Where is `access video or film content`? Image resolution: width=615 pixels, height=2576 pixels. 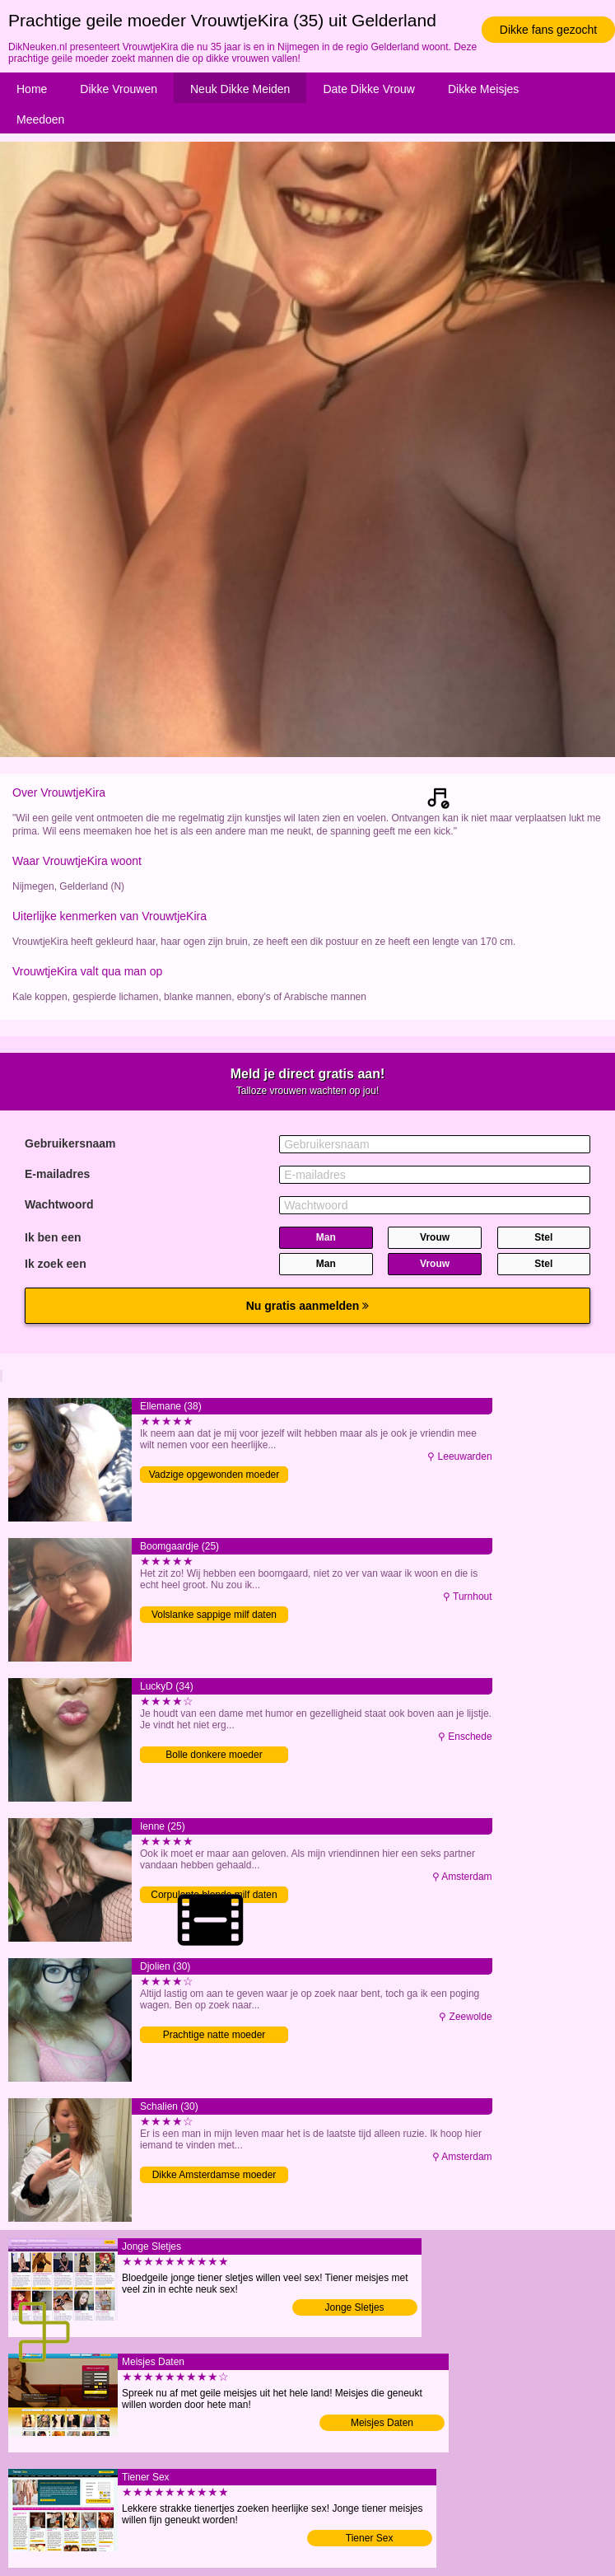
access video or film content is located at coordinates (210, 1919).